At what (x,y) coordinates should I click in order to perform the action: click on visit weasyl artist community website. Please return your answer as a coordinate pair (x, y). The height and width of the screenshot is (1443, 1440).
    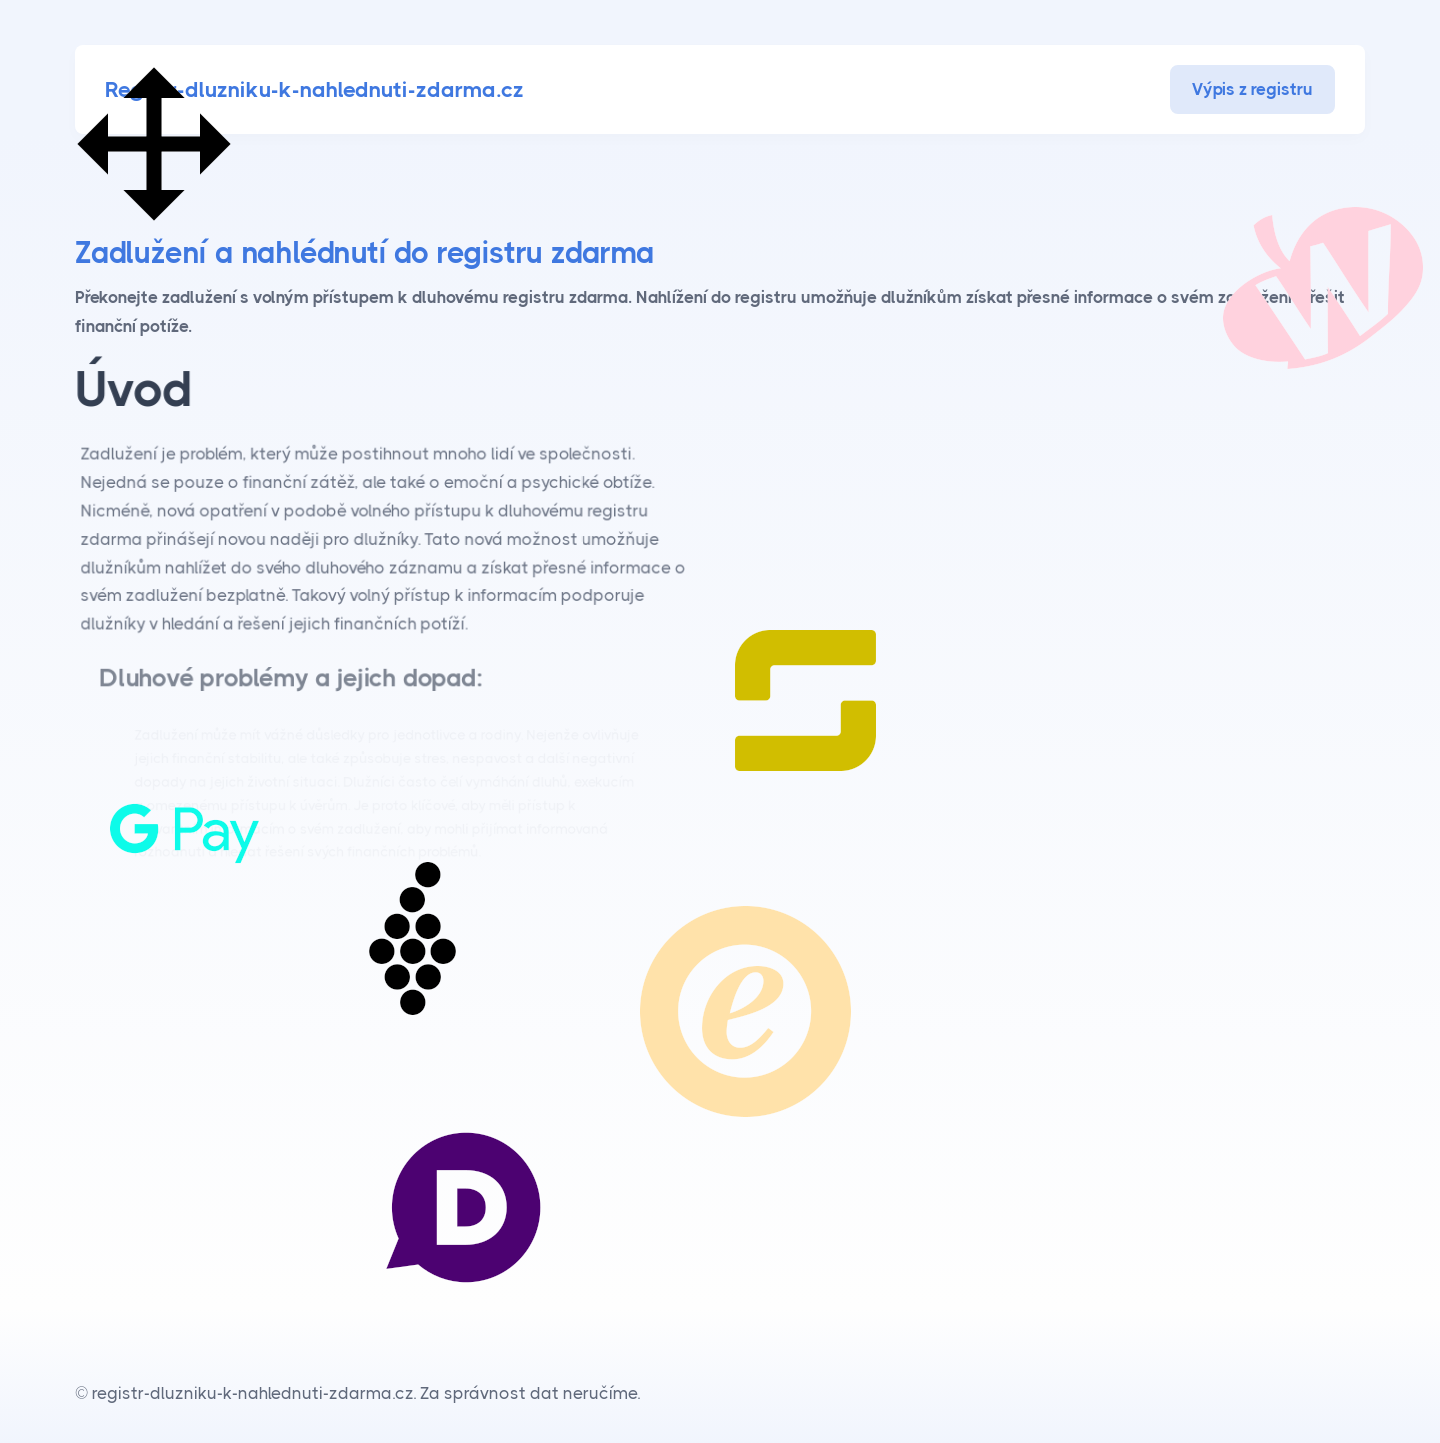
    Looking at the image, I should click on (1323, 288).